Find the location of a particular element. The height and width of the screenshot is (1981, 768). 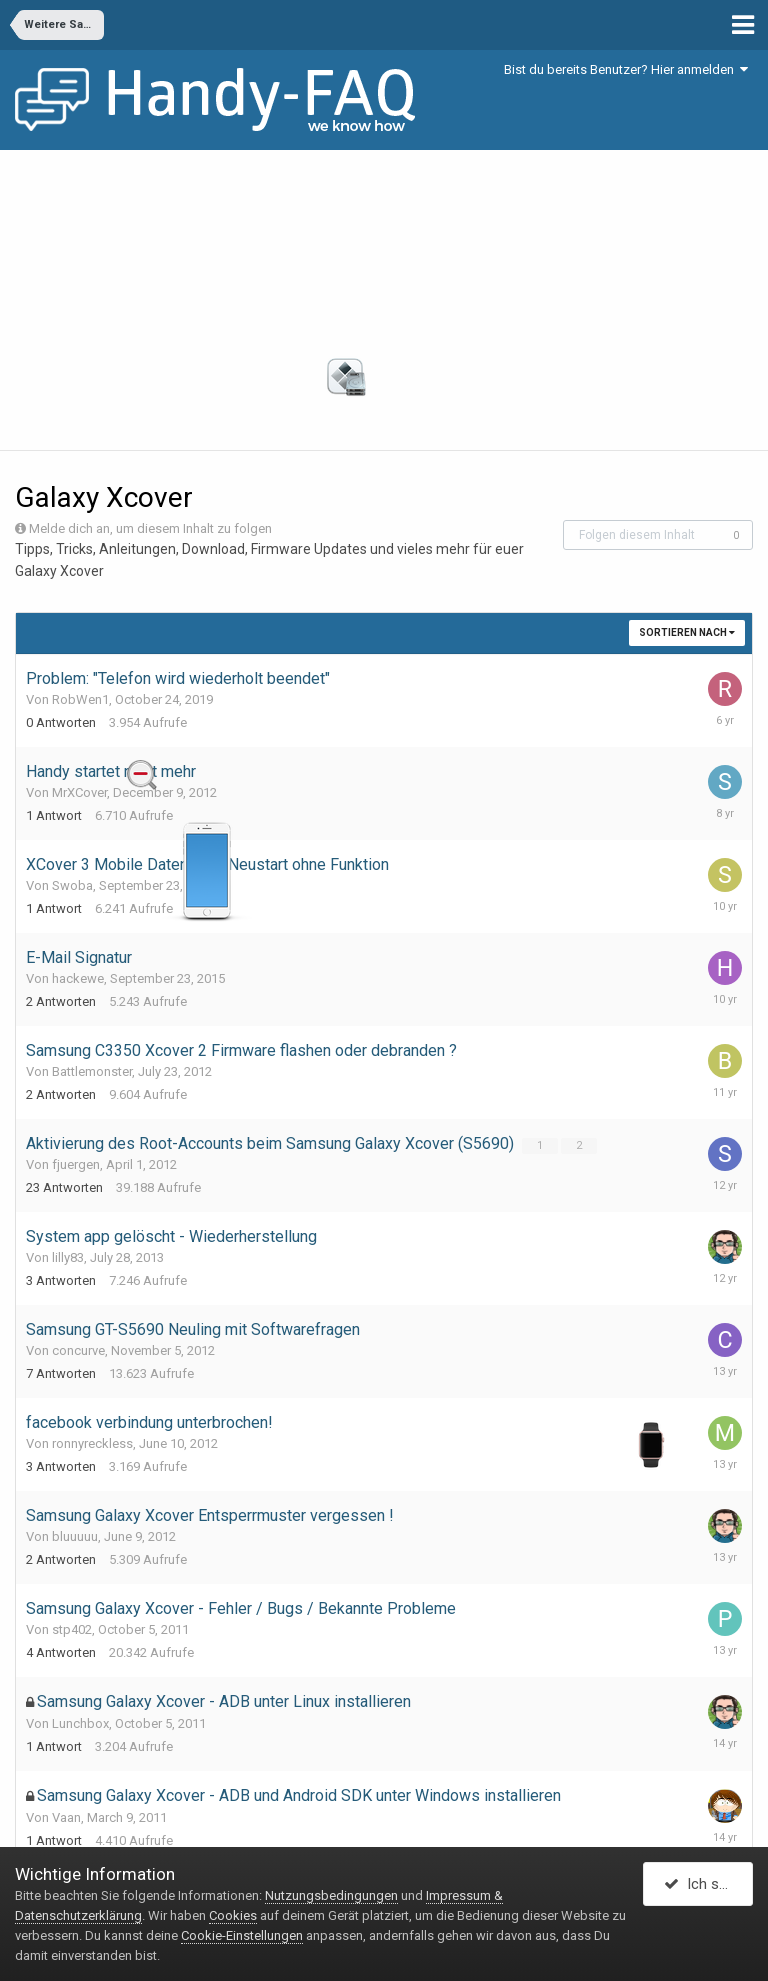

zoom out of the current view is located at coordinates (142, 775).